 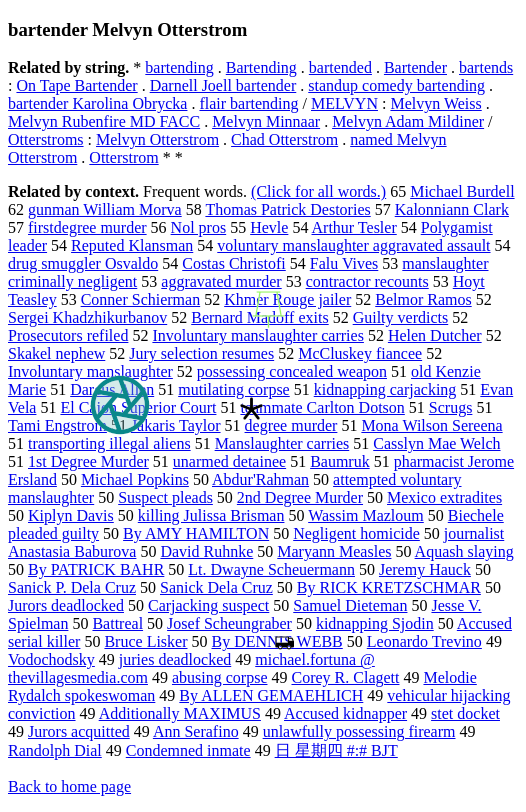 What do you see at coordinates (251, 409) in the screenshot?
I see `indicates a required field in a form` at bounding box center [251, 409].